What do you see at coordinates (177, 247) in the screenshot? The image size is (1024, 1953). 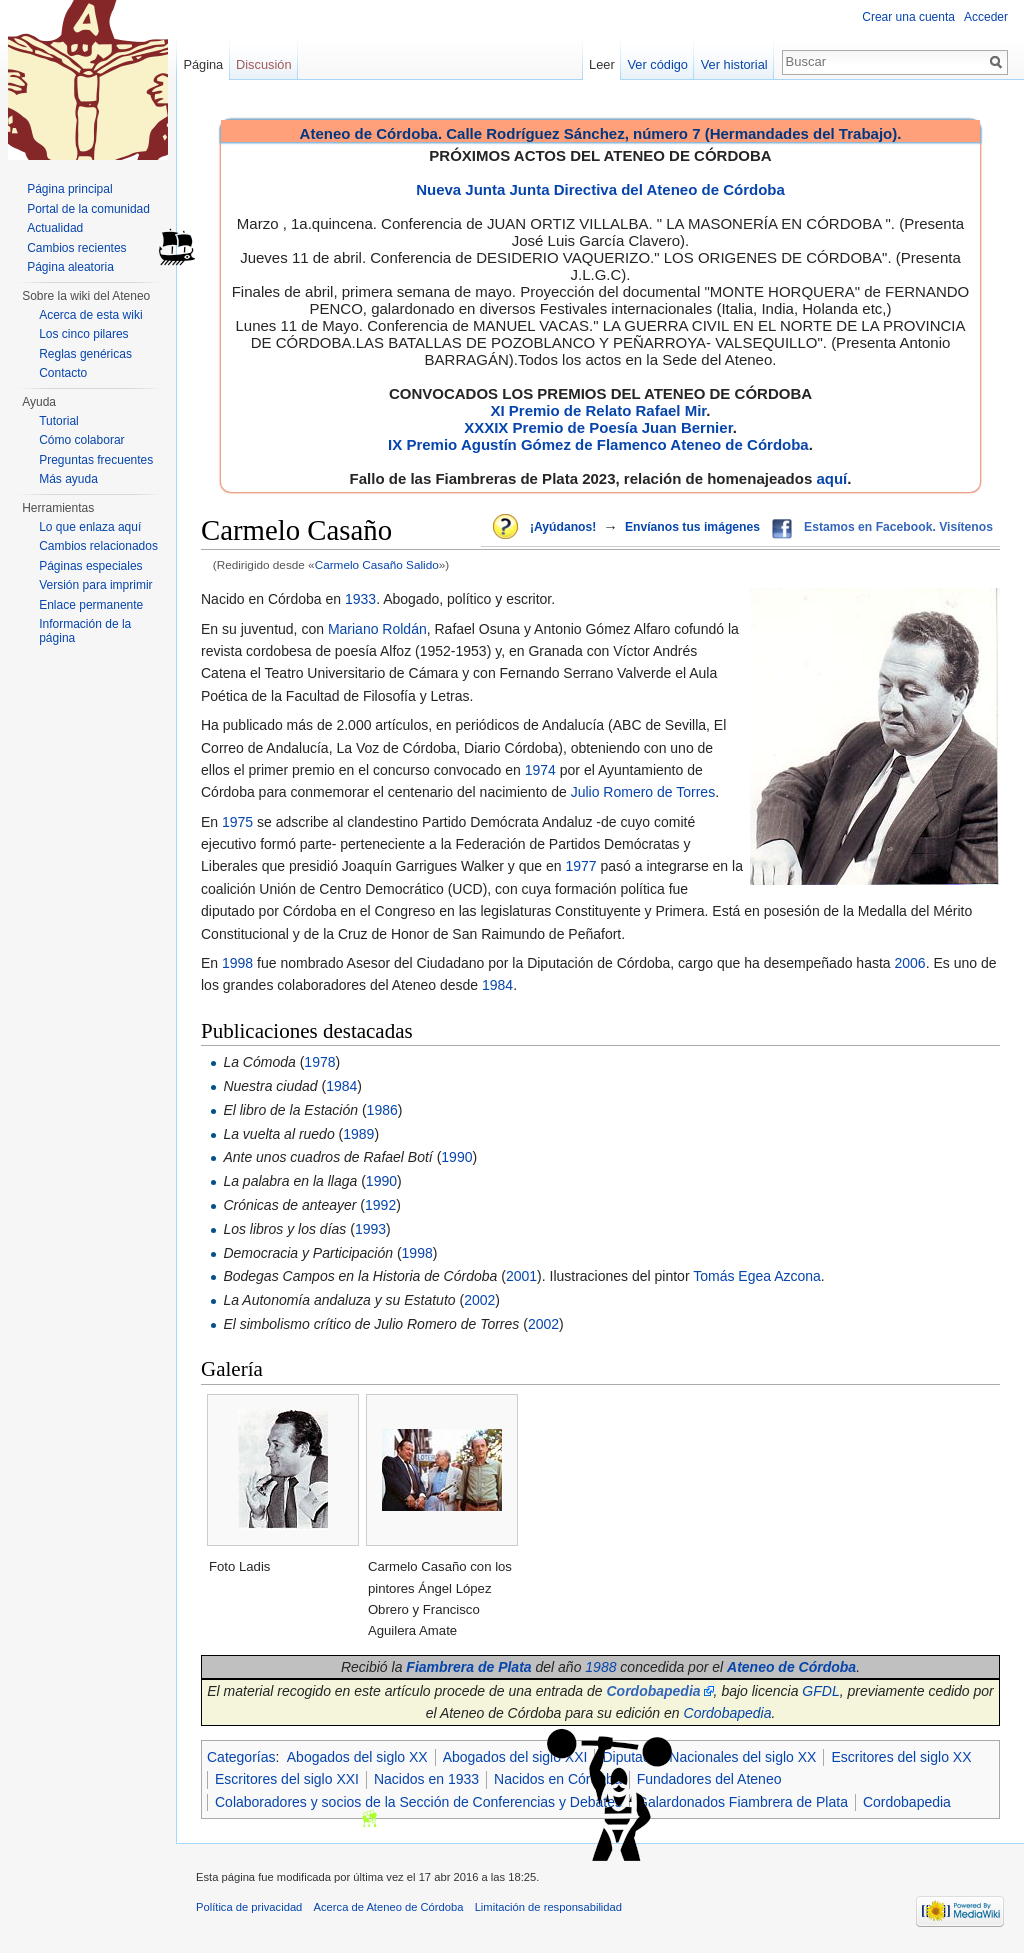 I see `select ancient naval unit in strategy game` at bounding box center [177, 247].